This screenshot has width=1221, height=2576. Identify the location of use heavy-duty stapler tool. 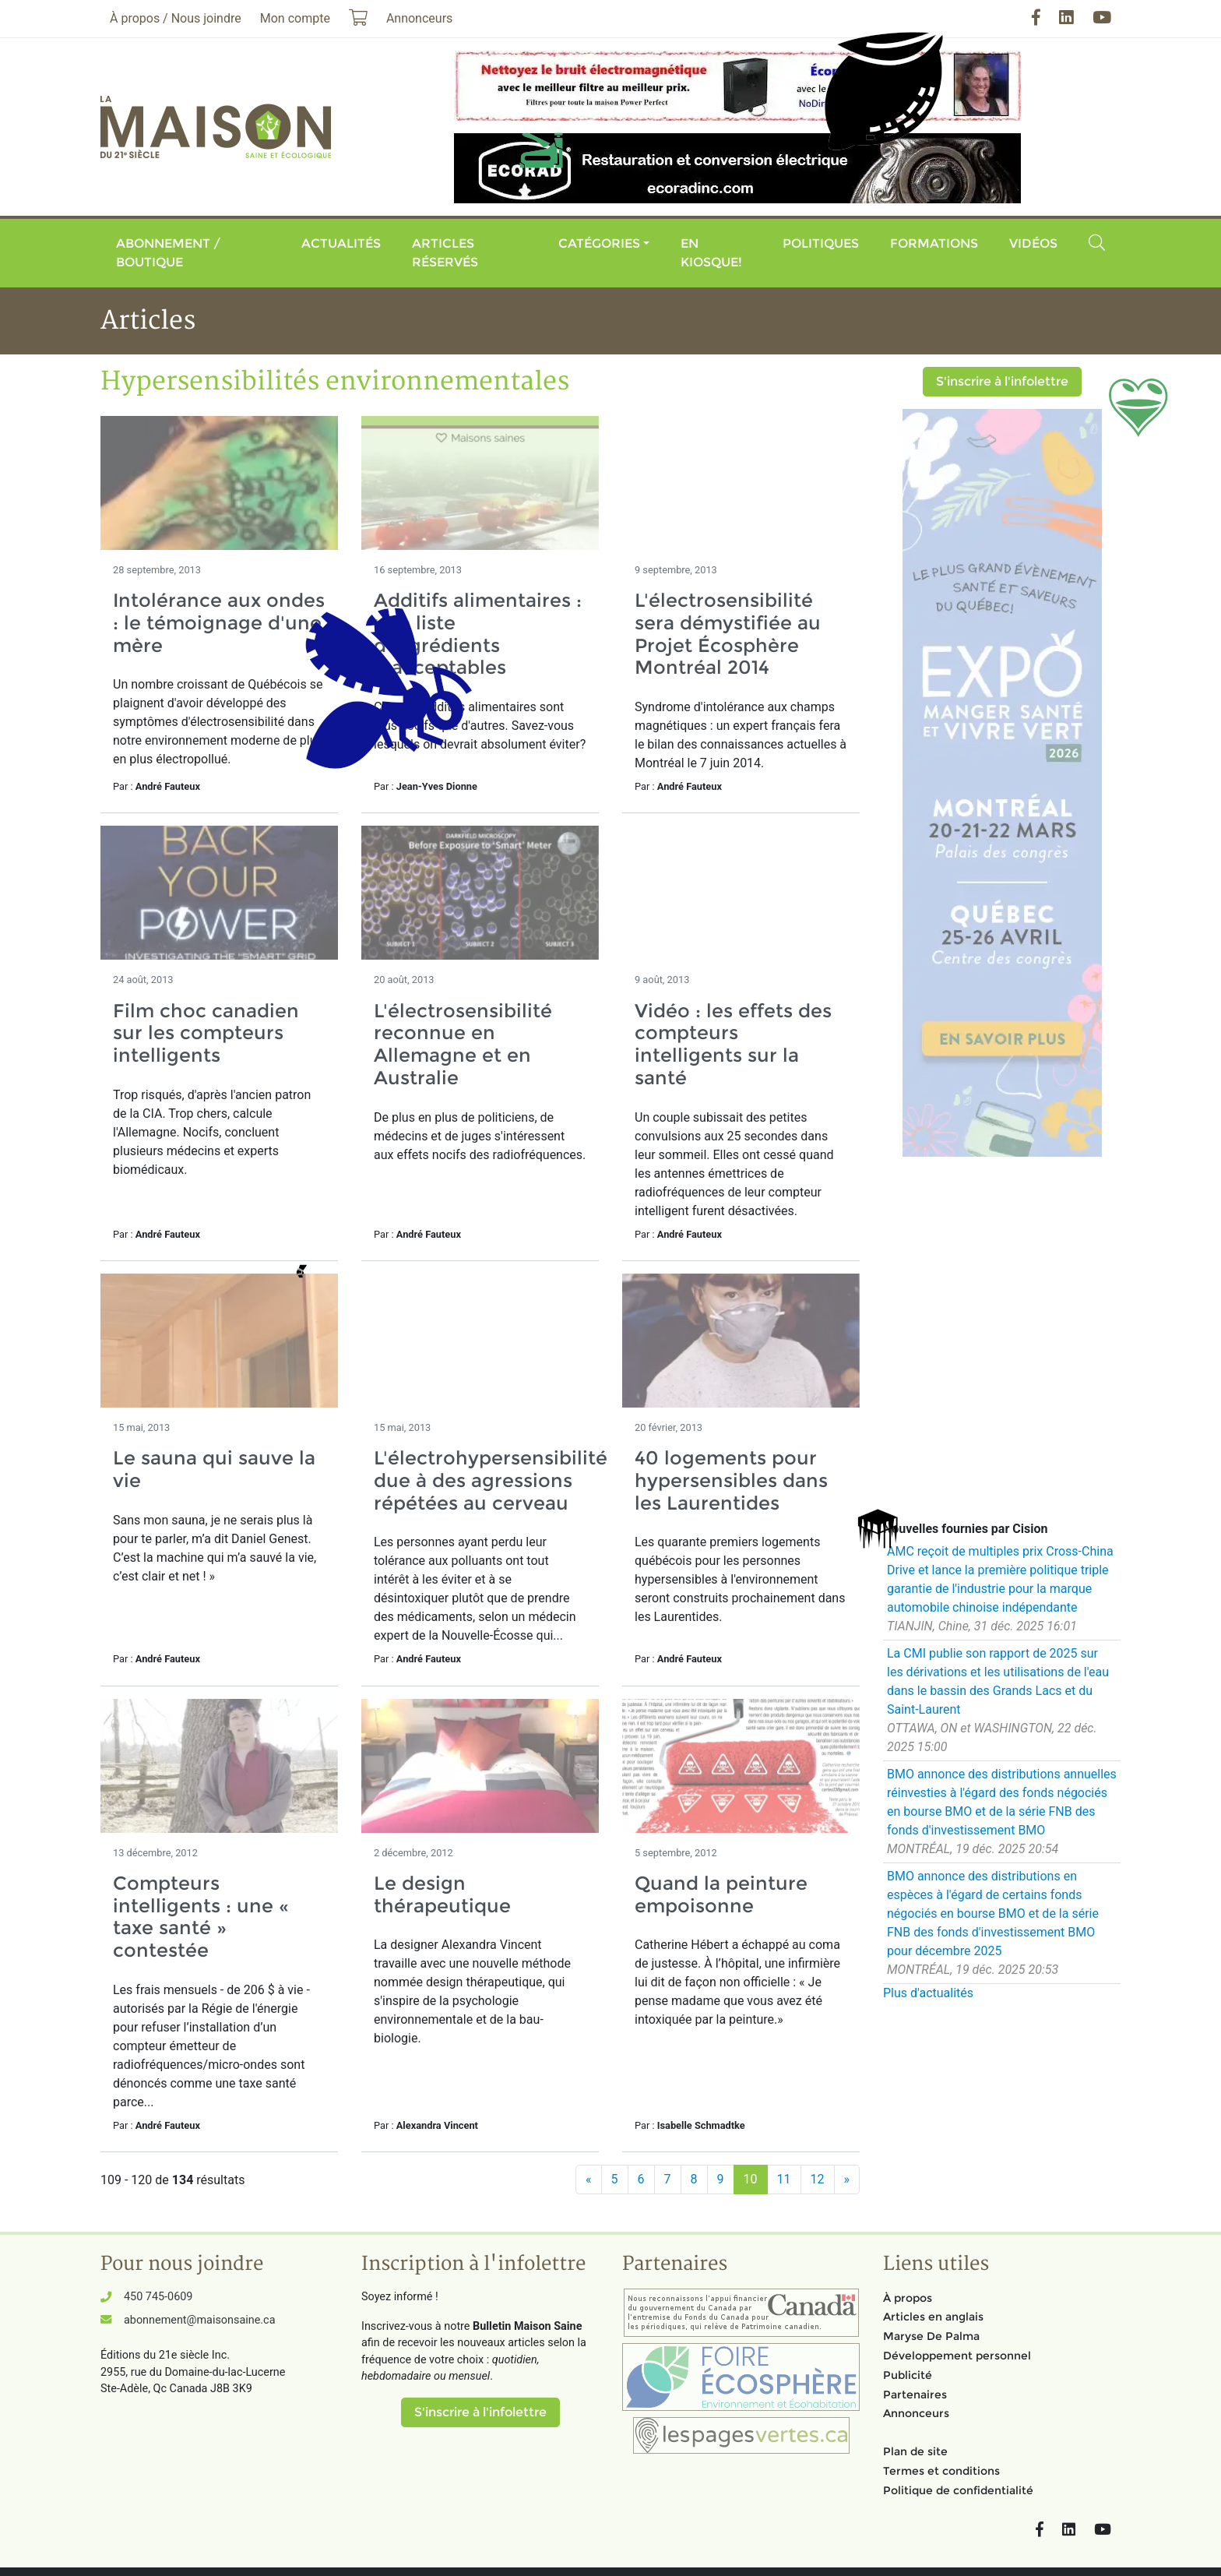
(541, 150).